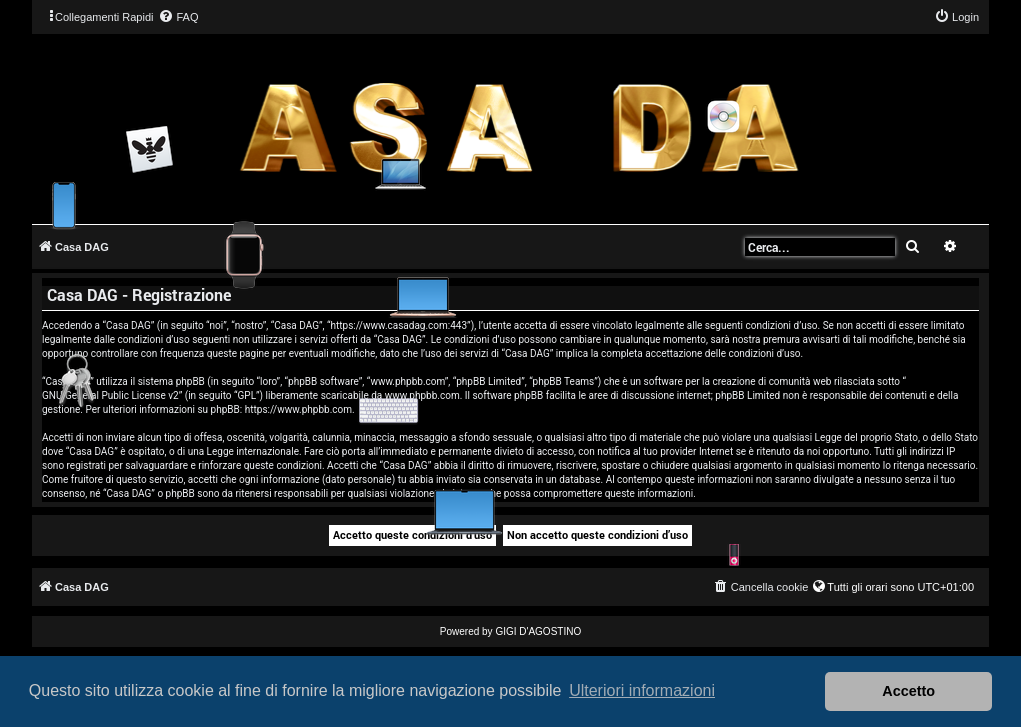 This screenshot has height=727, width=1021. What do you see at coordinates (64, 206) in the screenshot?
I see `view connected iPhone device` at bounding box center [64, 206].